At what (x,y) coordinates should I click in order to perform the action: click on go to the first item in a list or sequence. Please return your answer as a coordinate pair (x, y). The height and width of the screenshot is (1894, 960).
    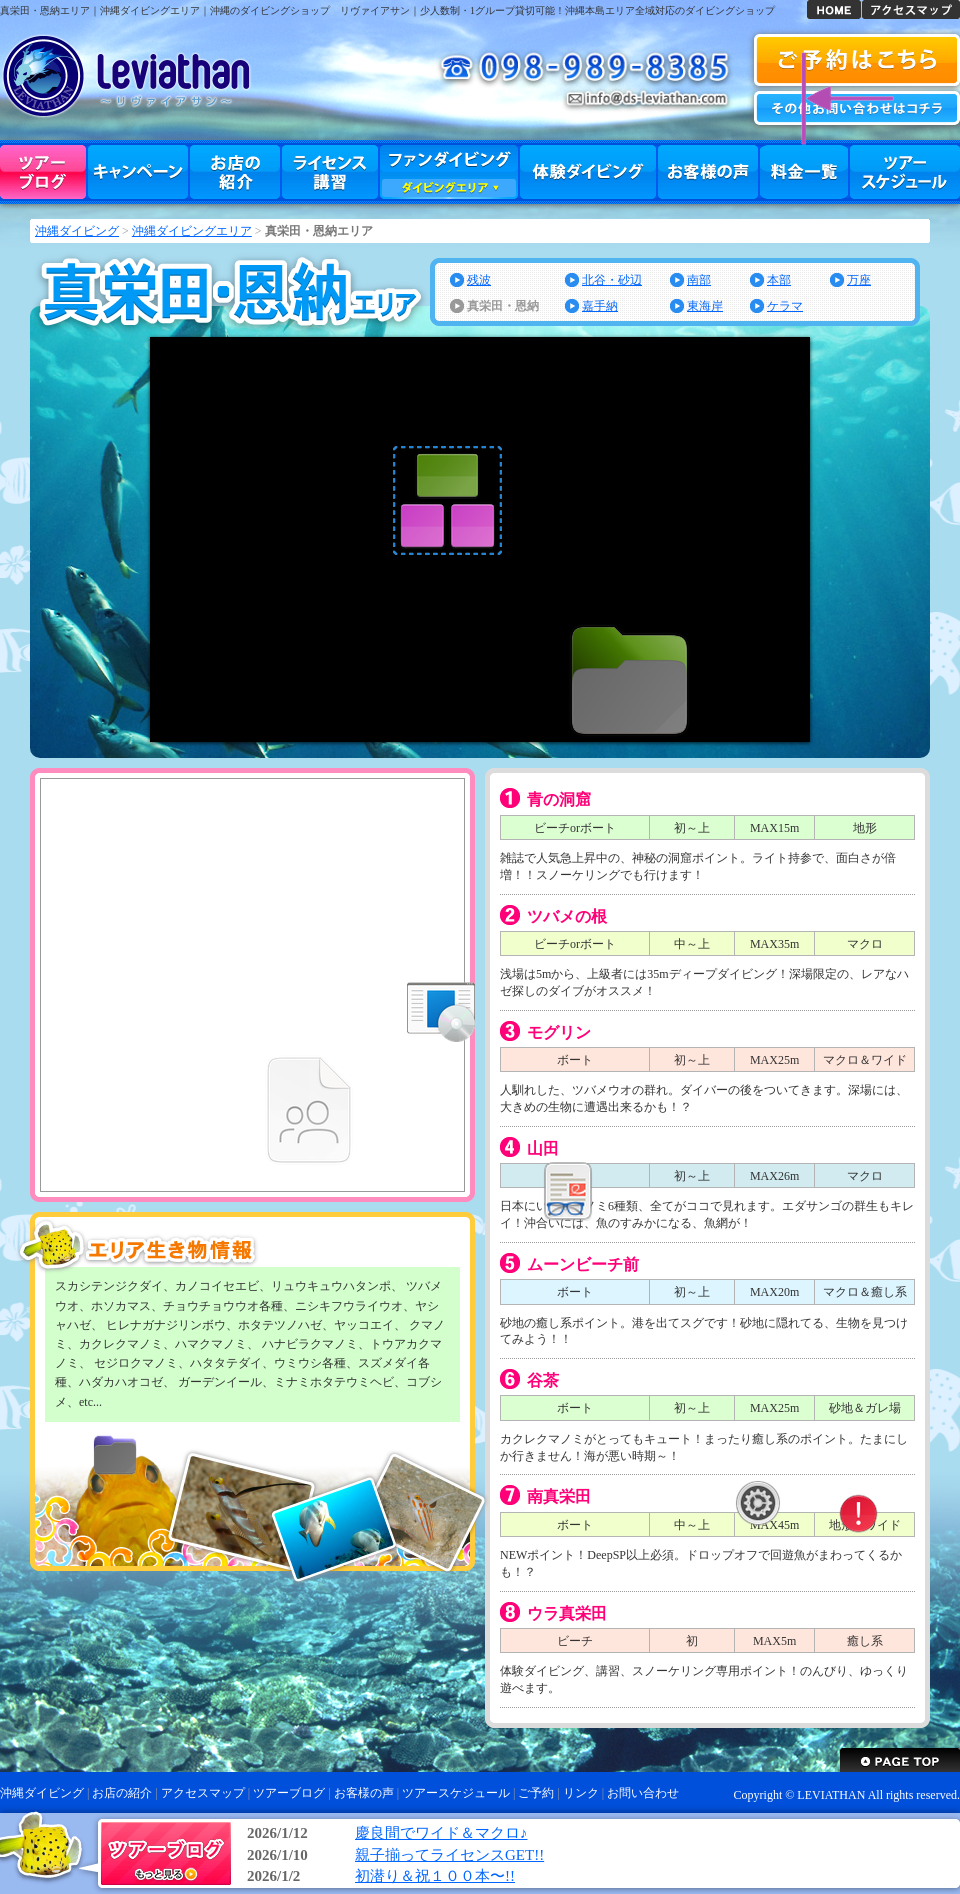
    Looking at the image, I should click on (847, 98).